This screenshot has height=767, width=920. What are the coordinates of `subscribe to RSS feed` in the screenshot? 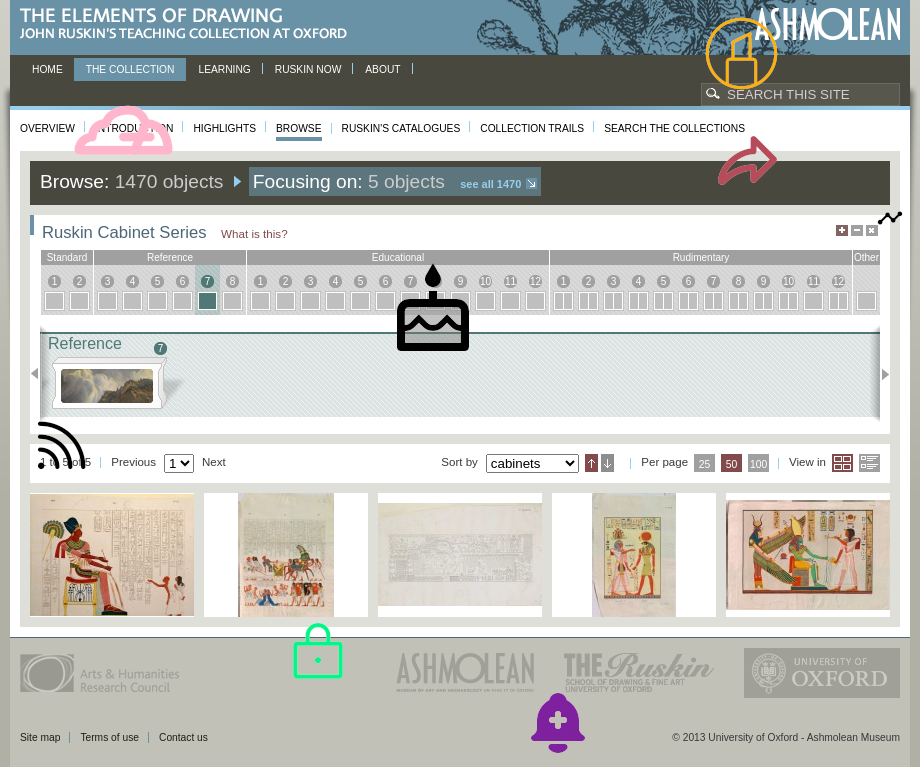 It's located at (59, 447).